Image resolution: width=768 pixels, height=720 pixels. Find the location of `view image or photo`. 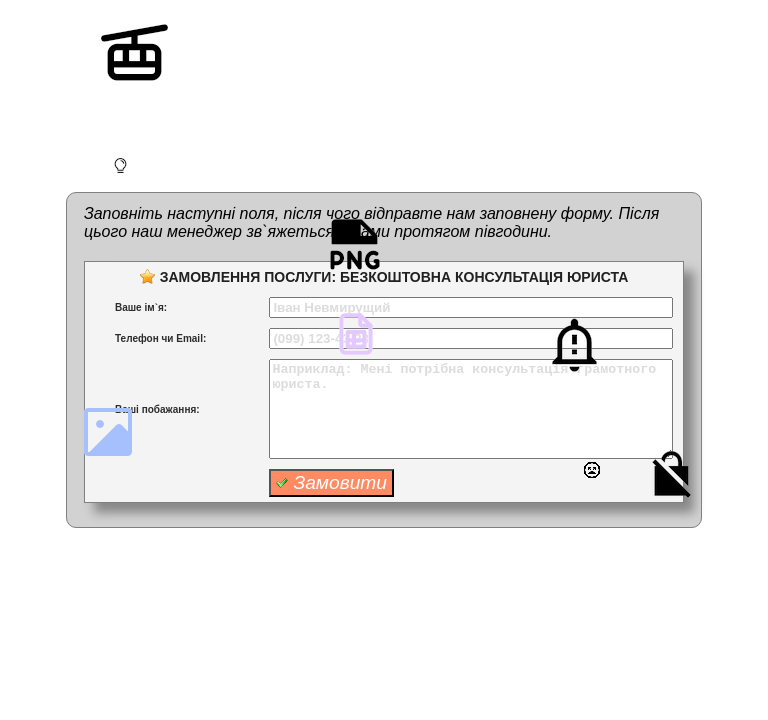

view image or photo is located at coordinates (108, 432).